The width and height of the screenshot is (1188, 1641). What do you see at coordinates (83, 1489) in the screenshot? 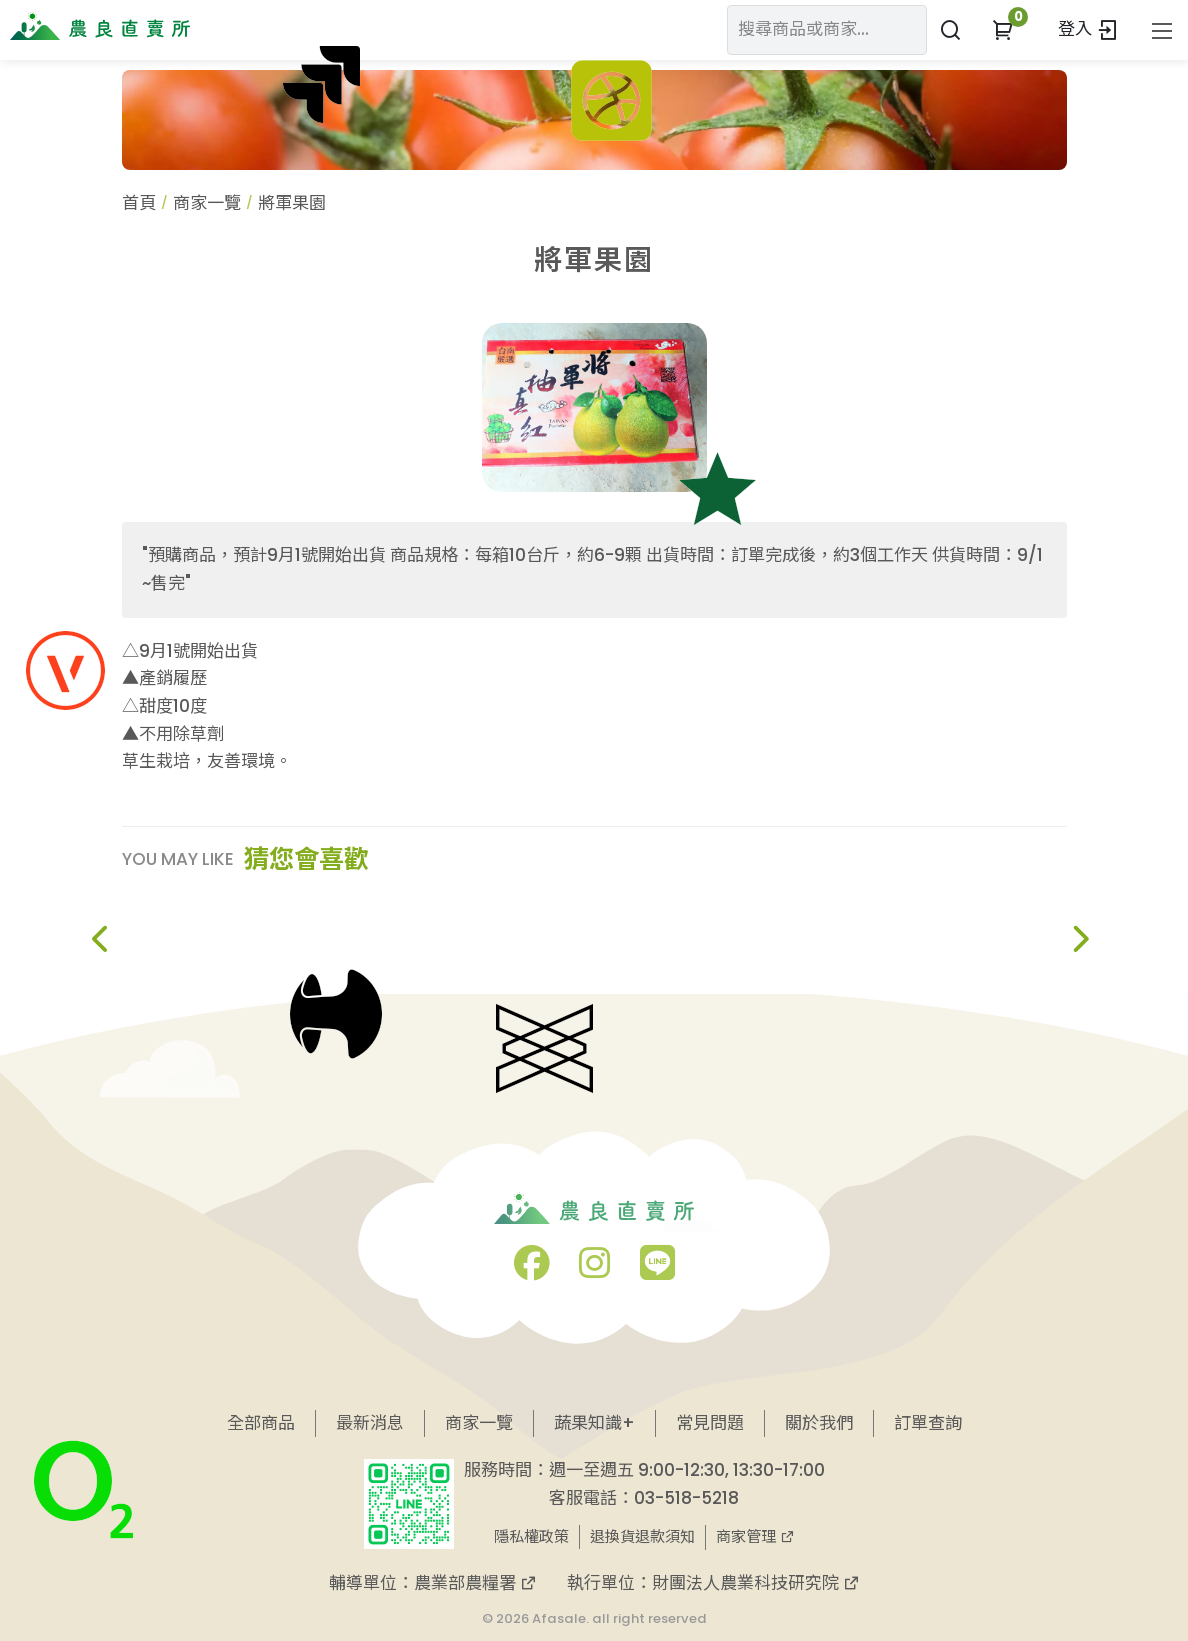
I see `O2 telecommunications brand logo` at bounding box center [83, 1489].